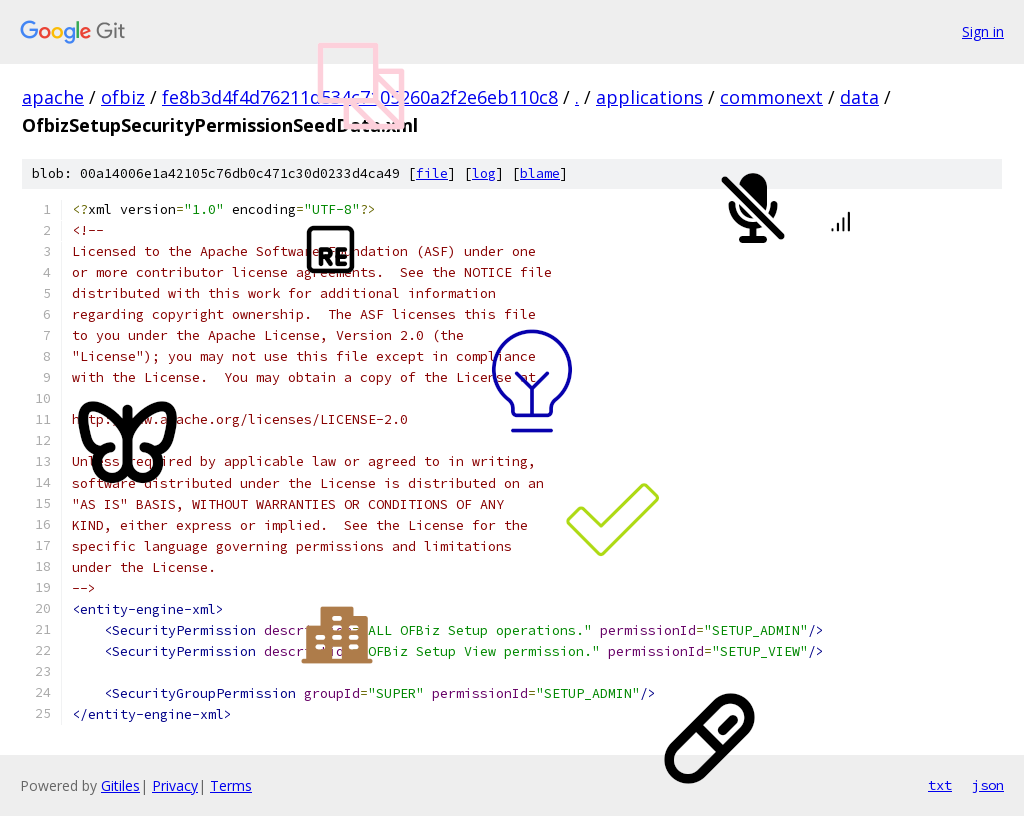 The image size is (1024, 816). Describe the element at coordinates (611, 518) in the screenshot. I see `confirm or submit an action` at that location.